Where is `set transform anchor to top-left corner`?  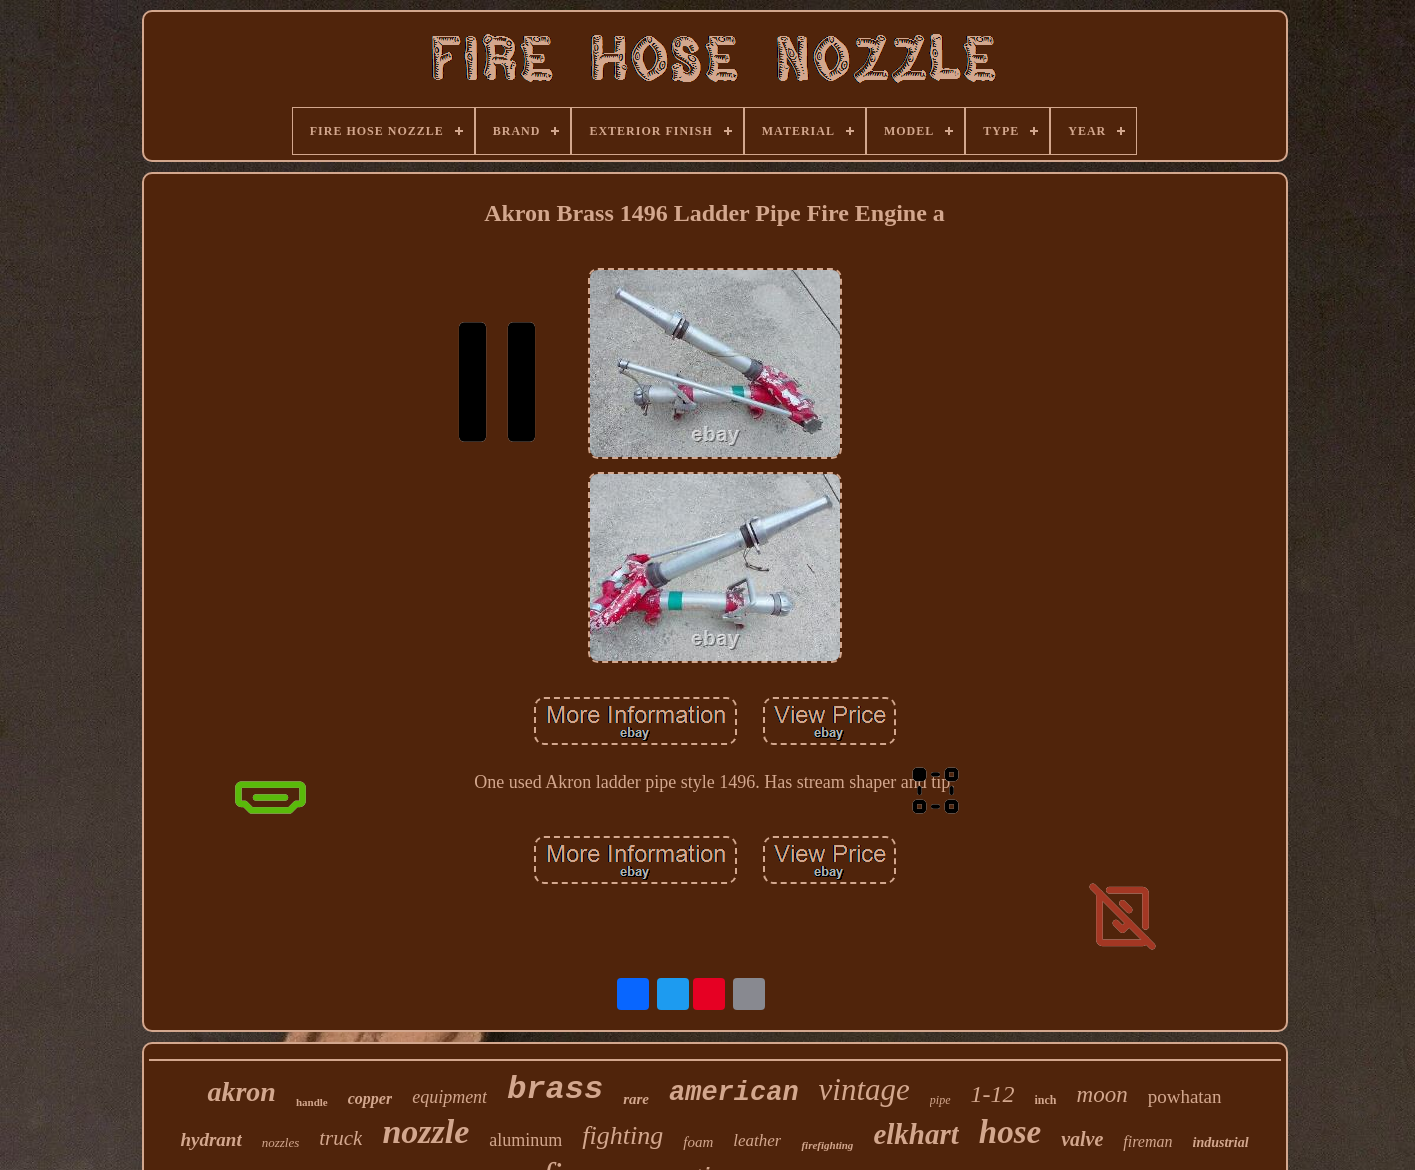 set transform anchor to top-left corner is located at coordinates (935, 790).